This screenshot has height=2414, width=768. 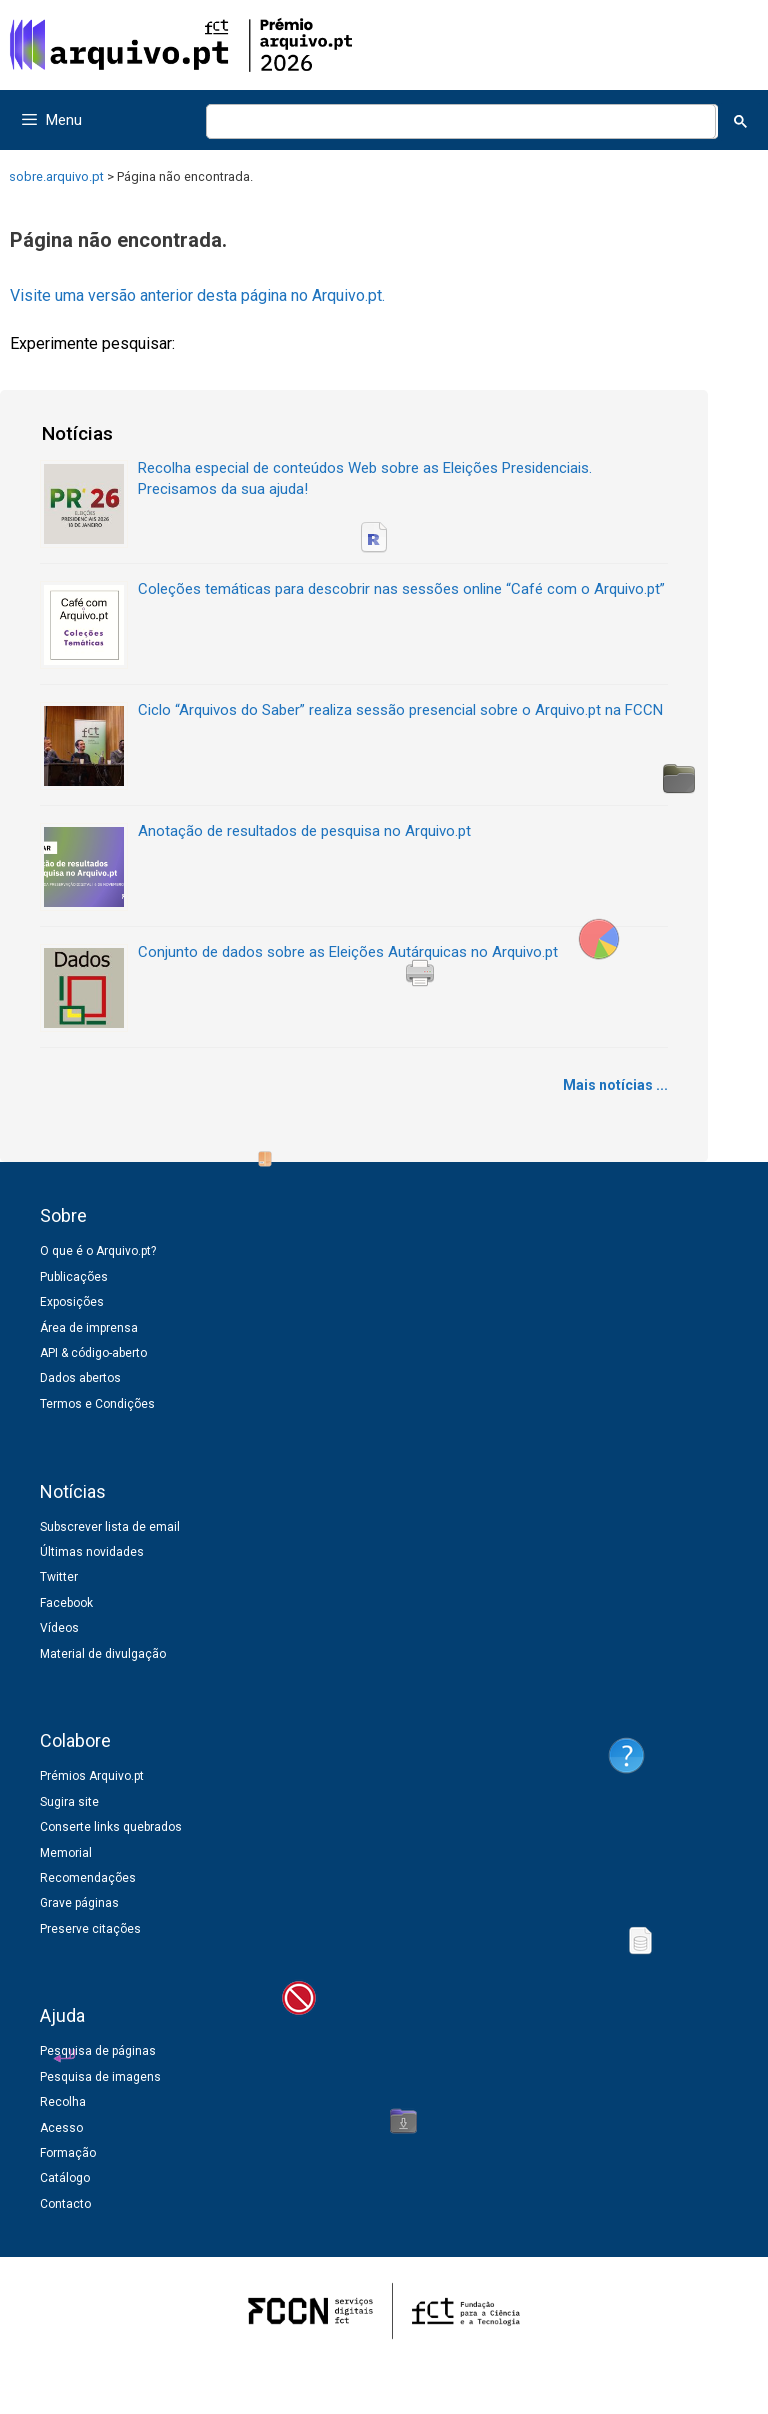 I want to click on open your downloads folder, so click(x=403, y=2120).